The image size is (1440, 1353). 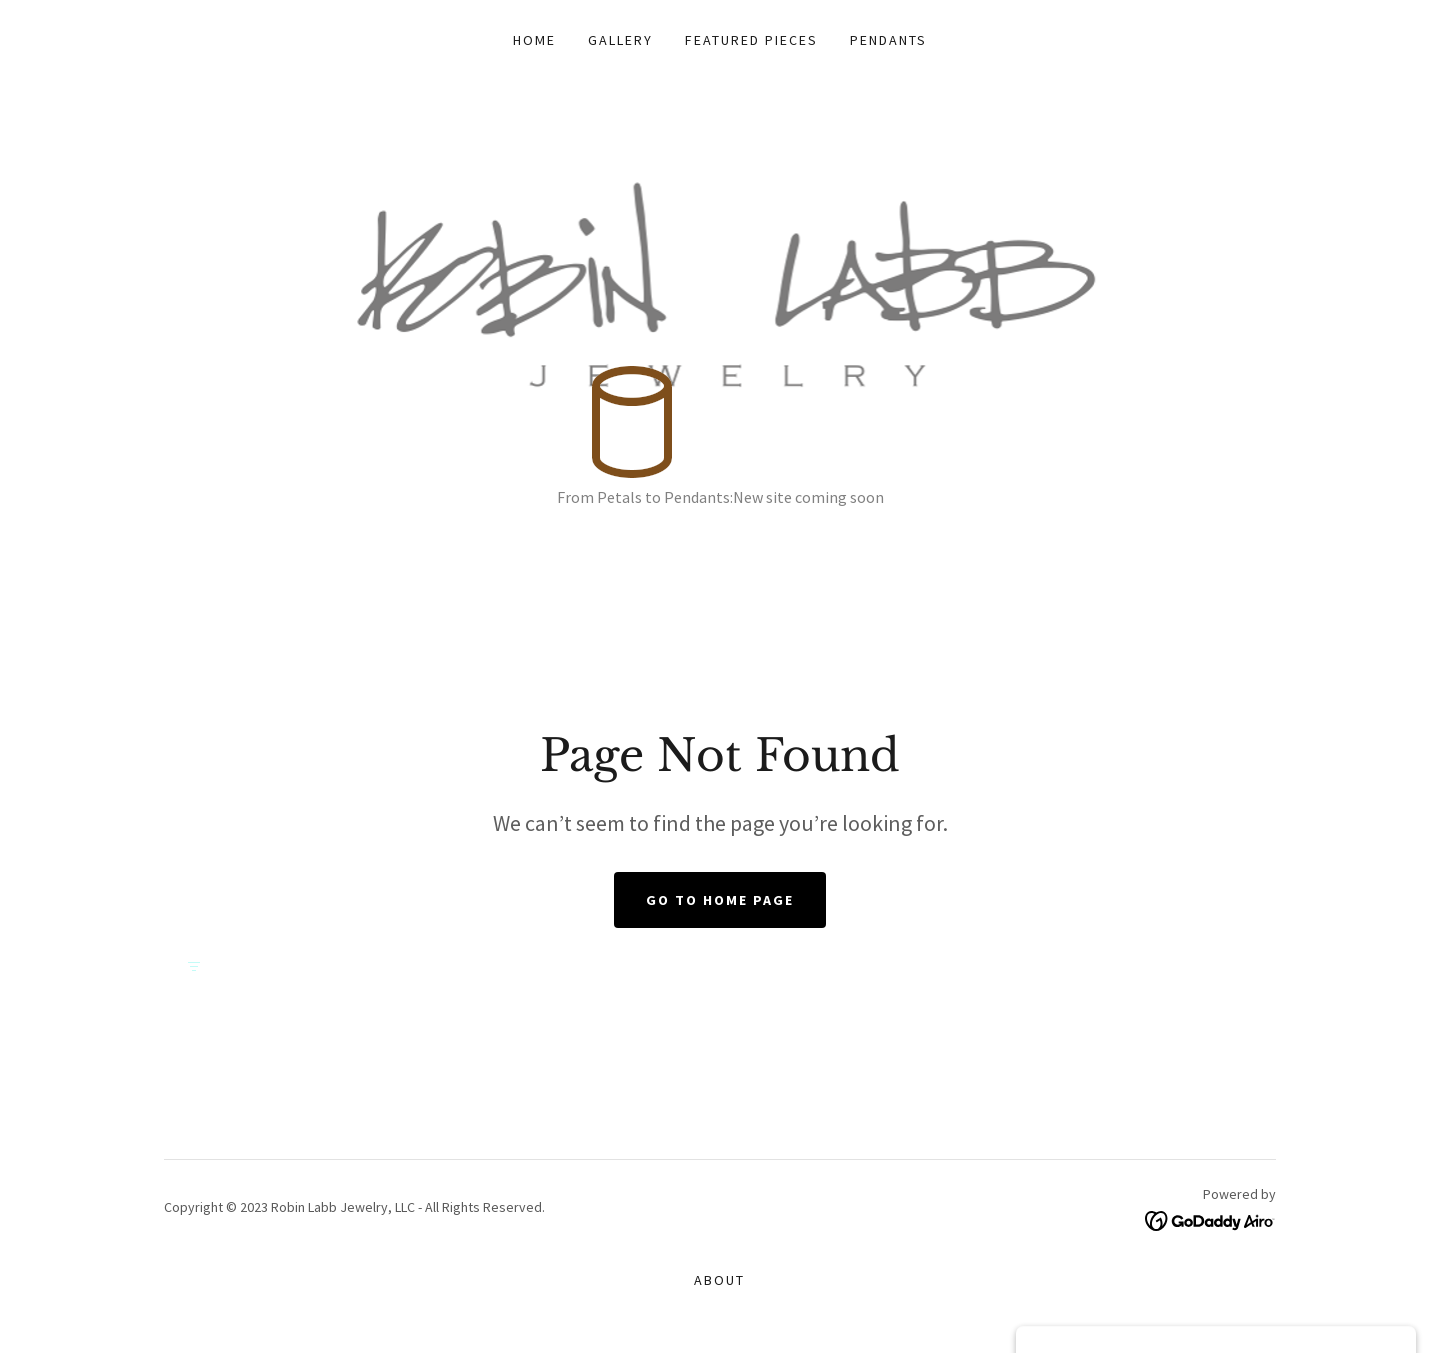 What do you see at coordinates (194, 967) in the screenshot?
I see `filter or sort list items` at bounding box center [194, 967].